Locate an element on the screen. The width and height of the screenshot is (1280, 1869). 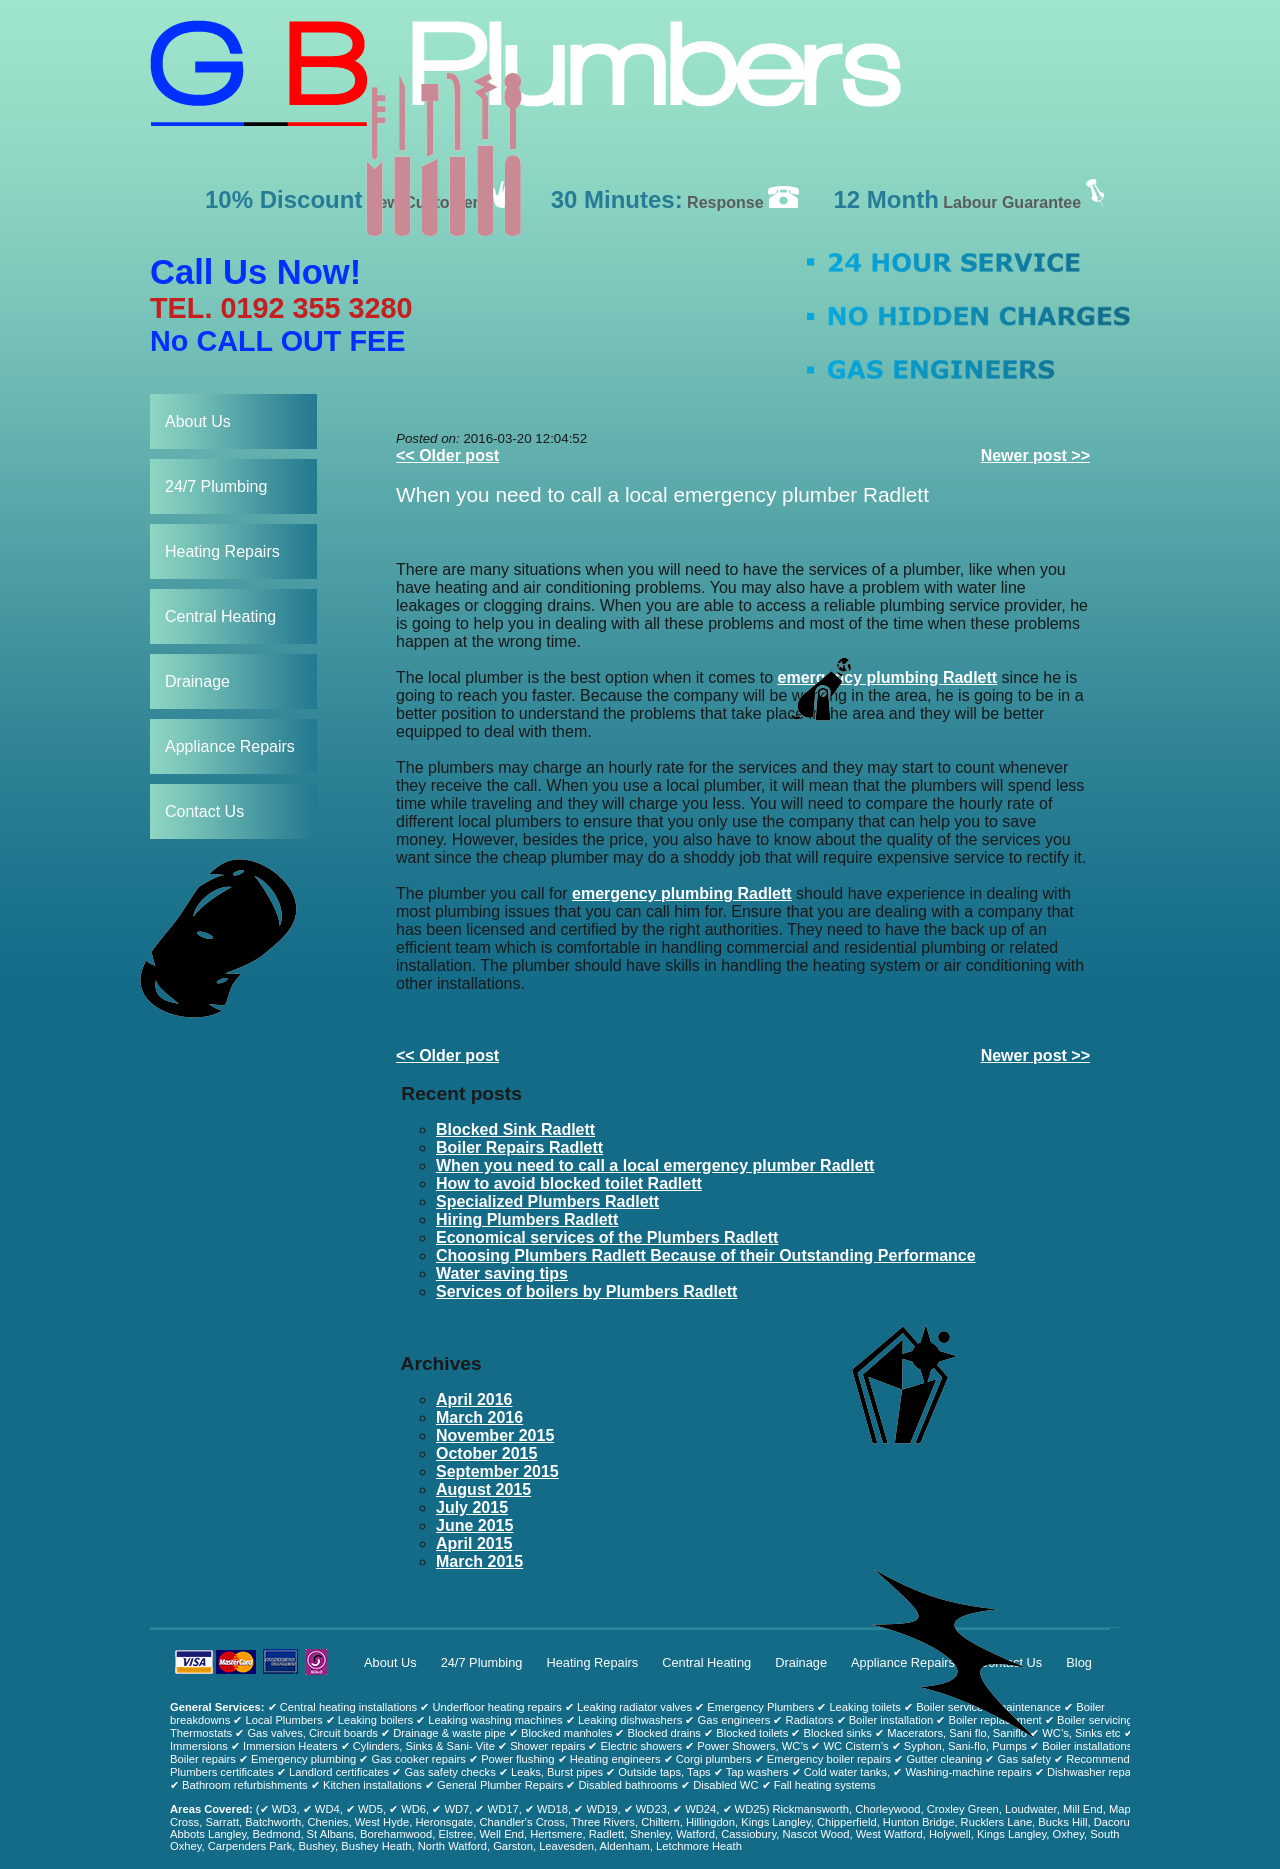
lockpicking tools or thief skills in a game is located at coordinates (446, 153).